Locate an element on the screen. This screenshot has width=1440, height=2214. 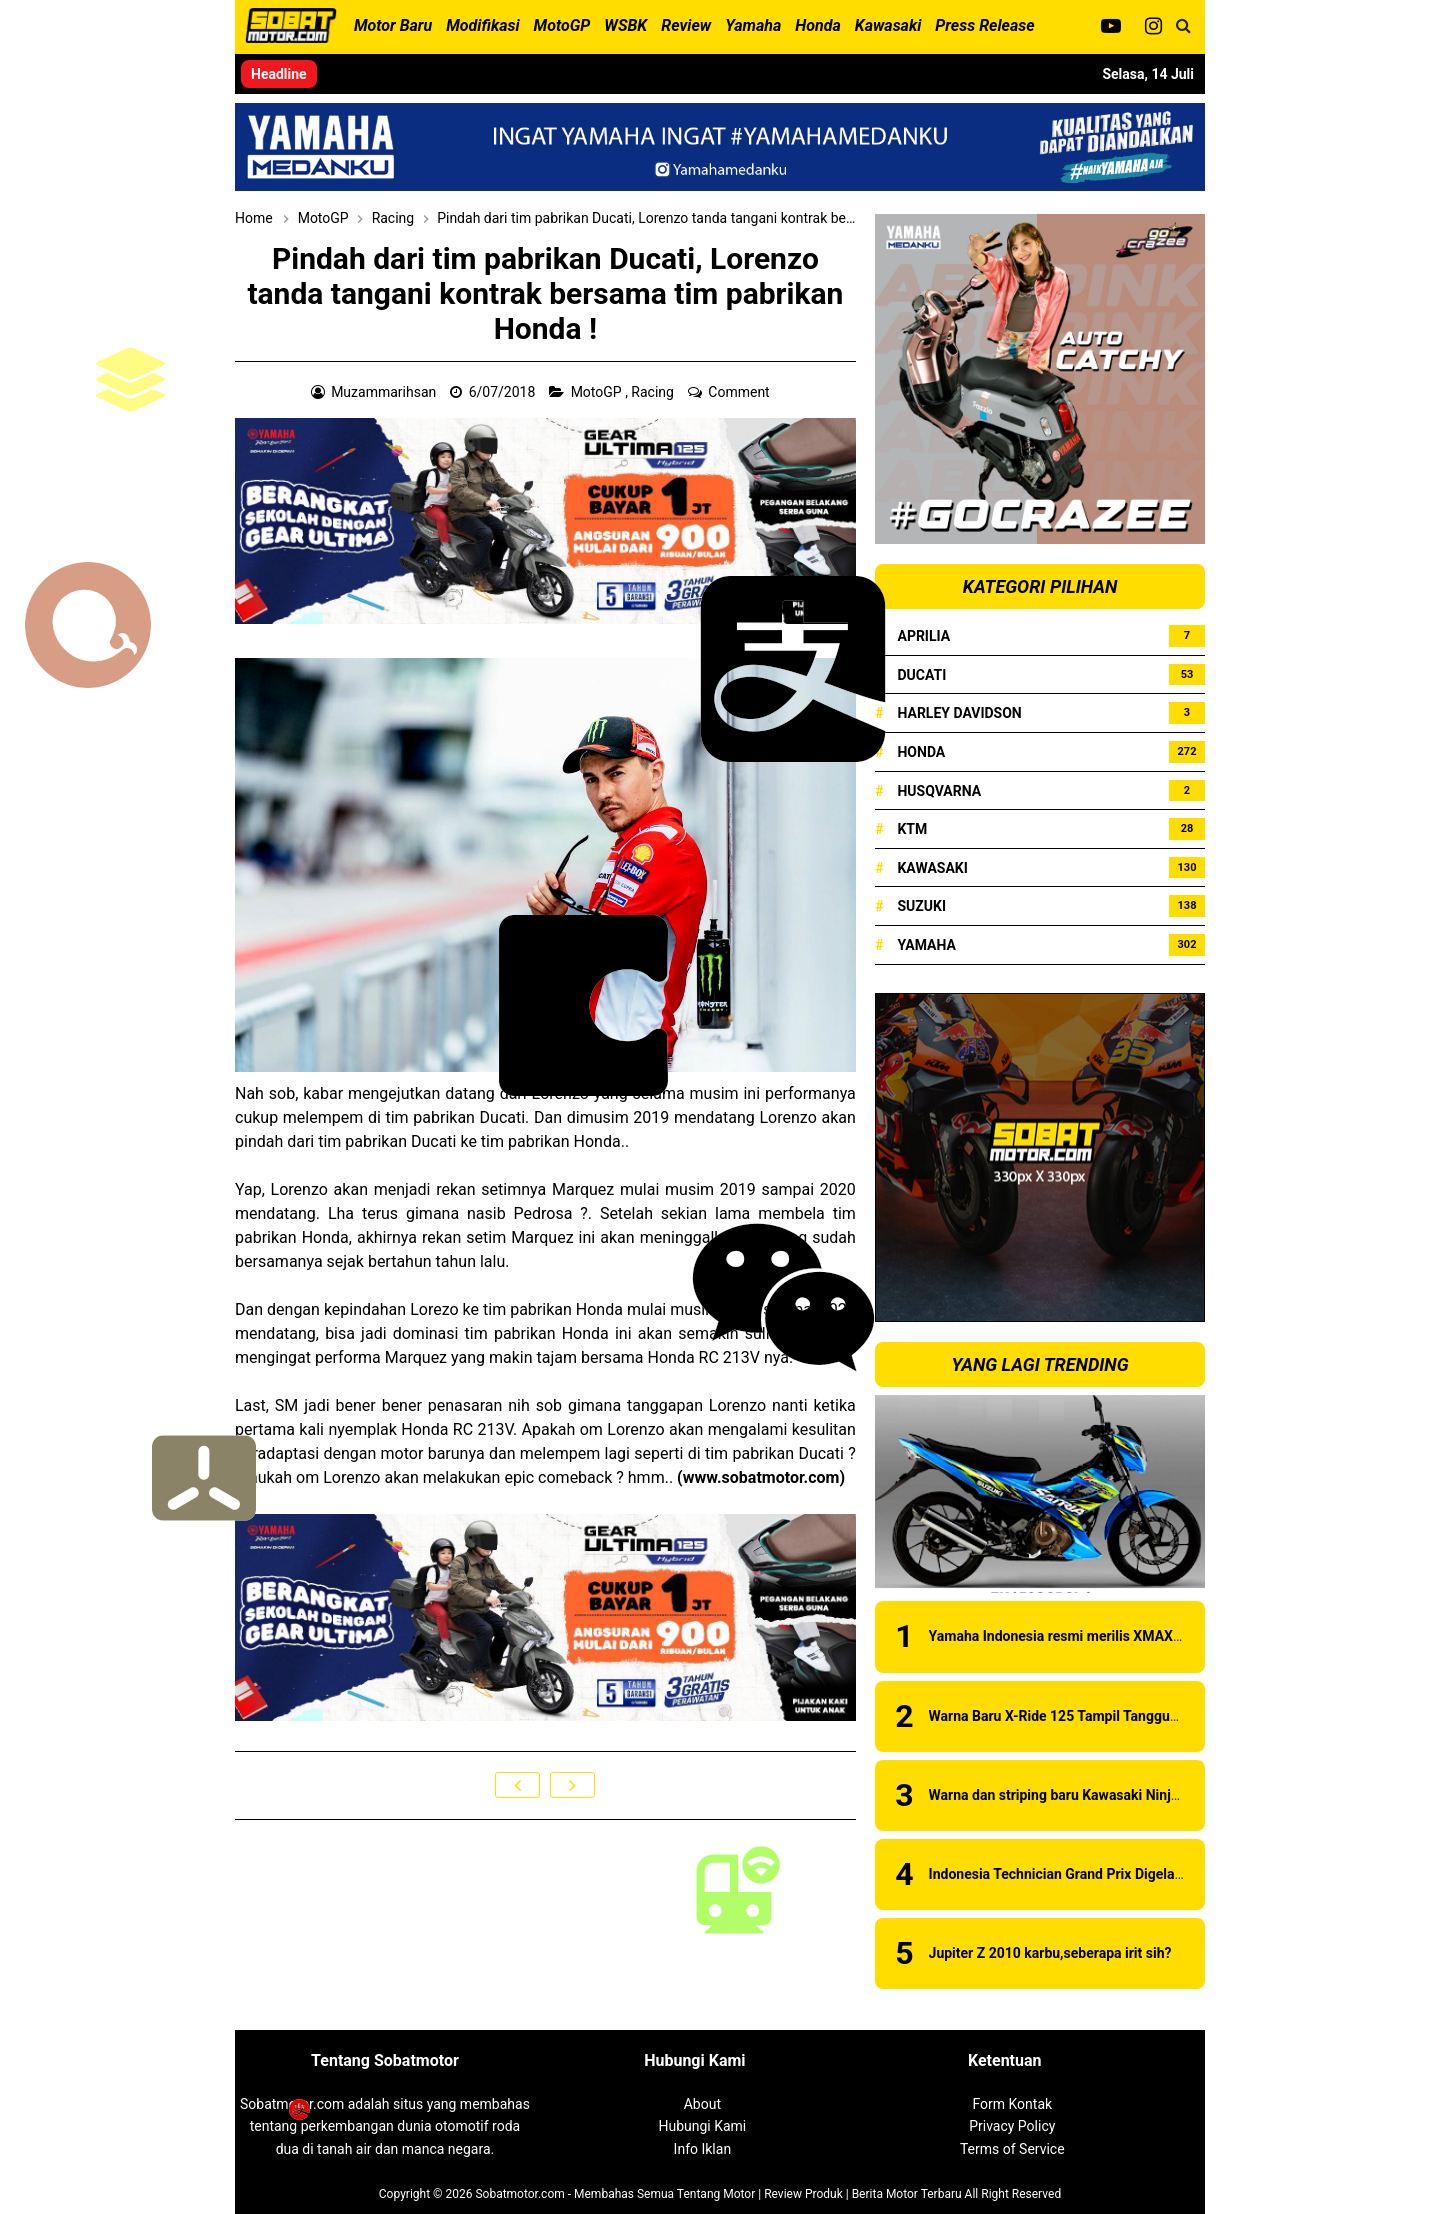
open coda document is located at coordinates (583, 1005).